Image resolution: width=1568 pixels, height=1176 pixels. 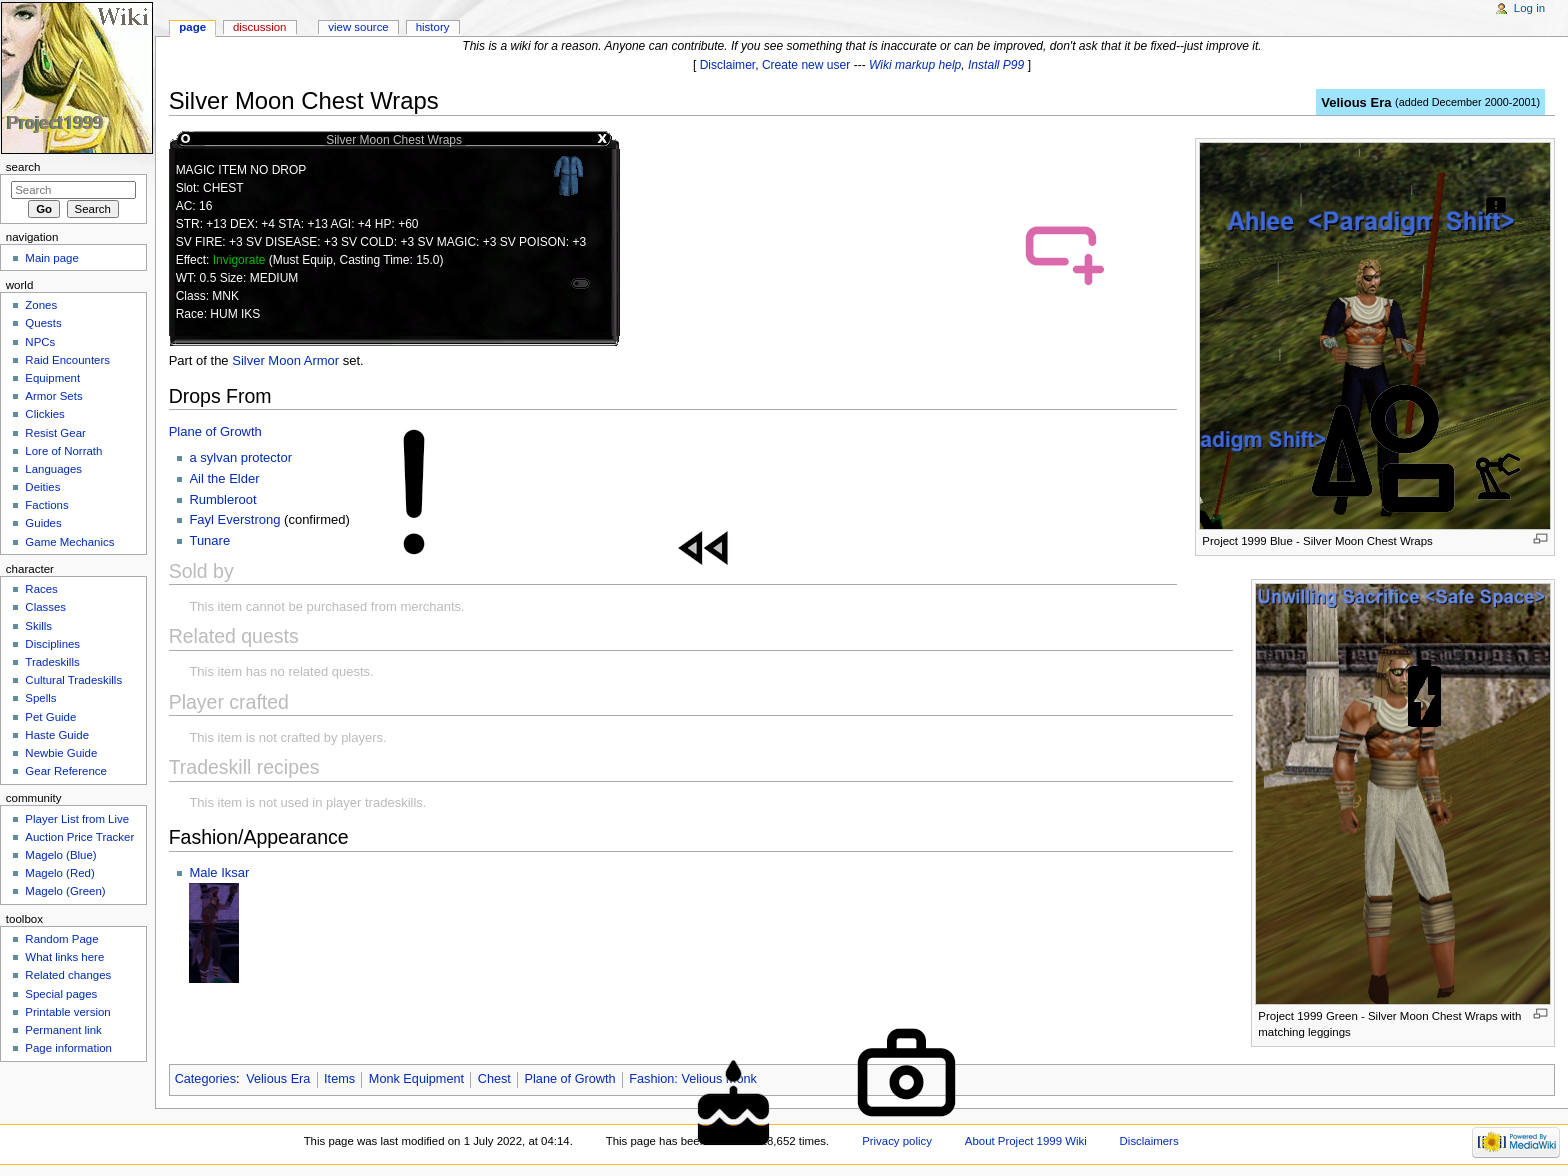 I want to click on indicates battery is fully charged while connected to power, so click(x=1424, y=693).